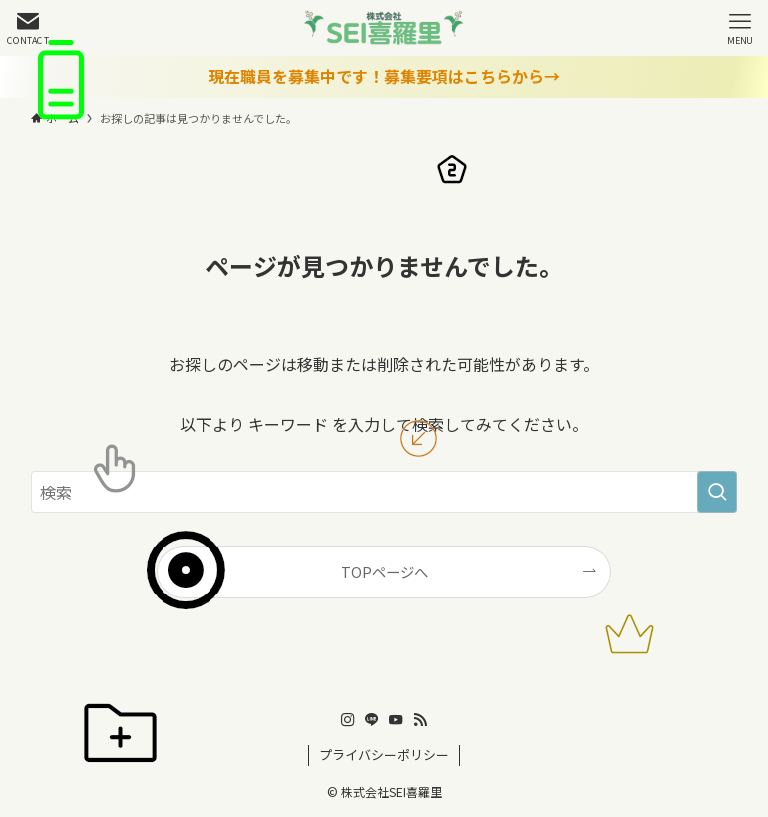 This screenshot has width=768, height=817. I want to click on create a new folder, so click(120, 731).